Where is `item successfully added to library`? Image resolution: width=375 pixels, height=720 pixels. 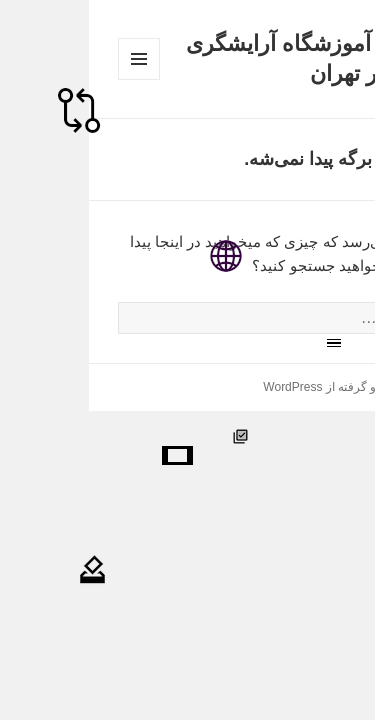 item successfully added to library is located at coordinates (240, 436).